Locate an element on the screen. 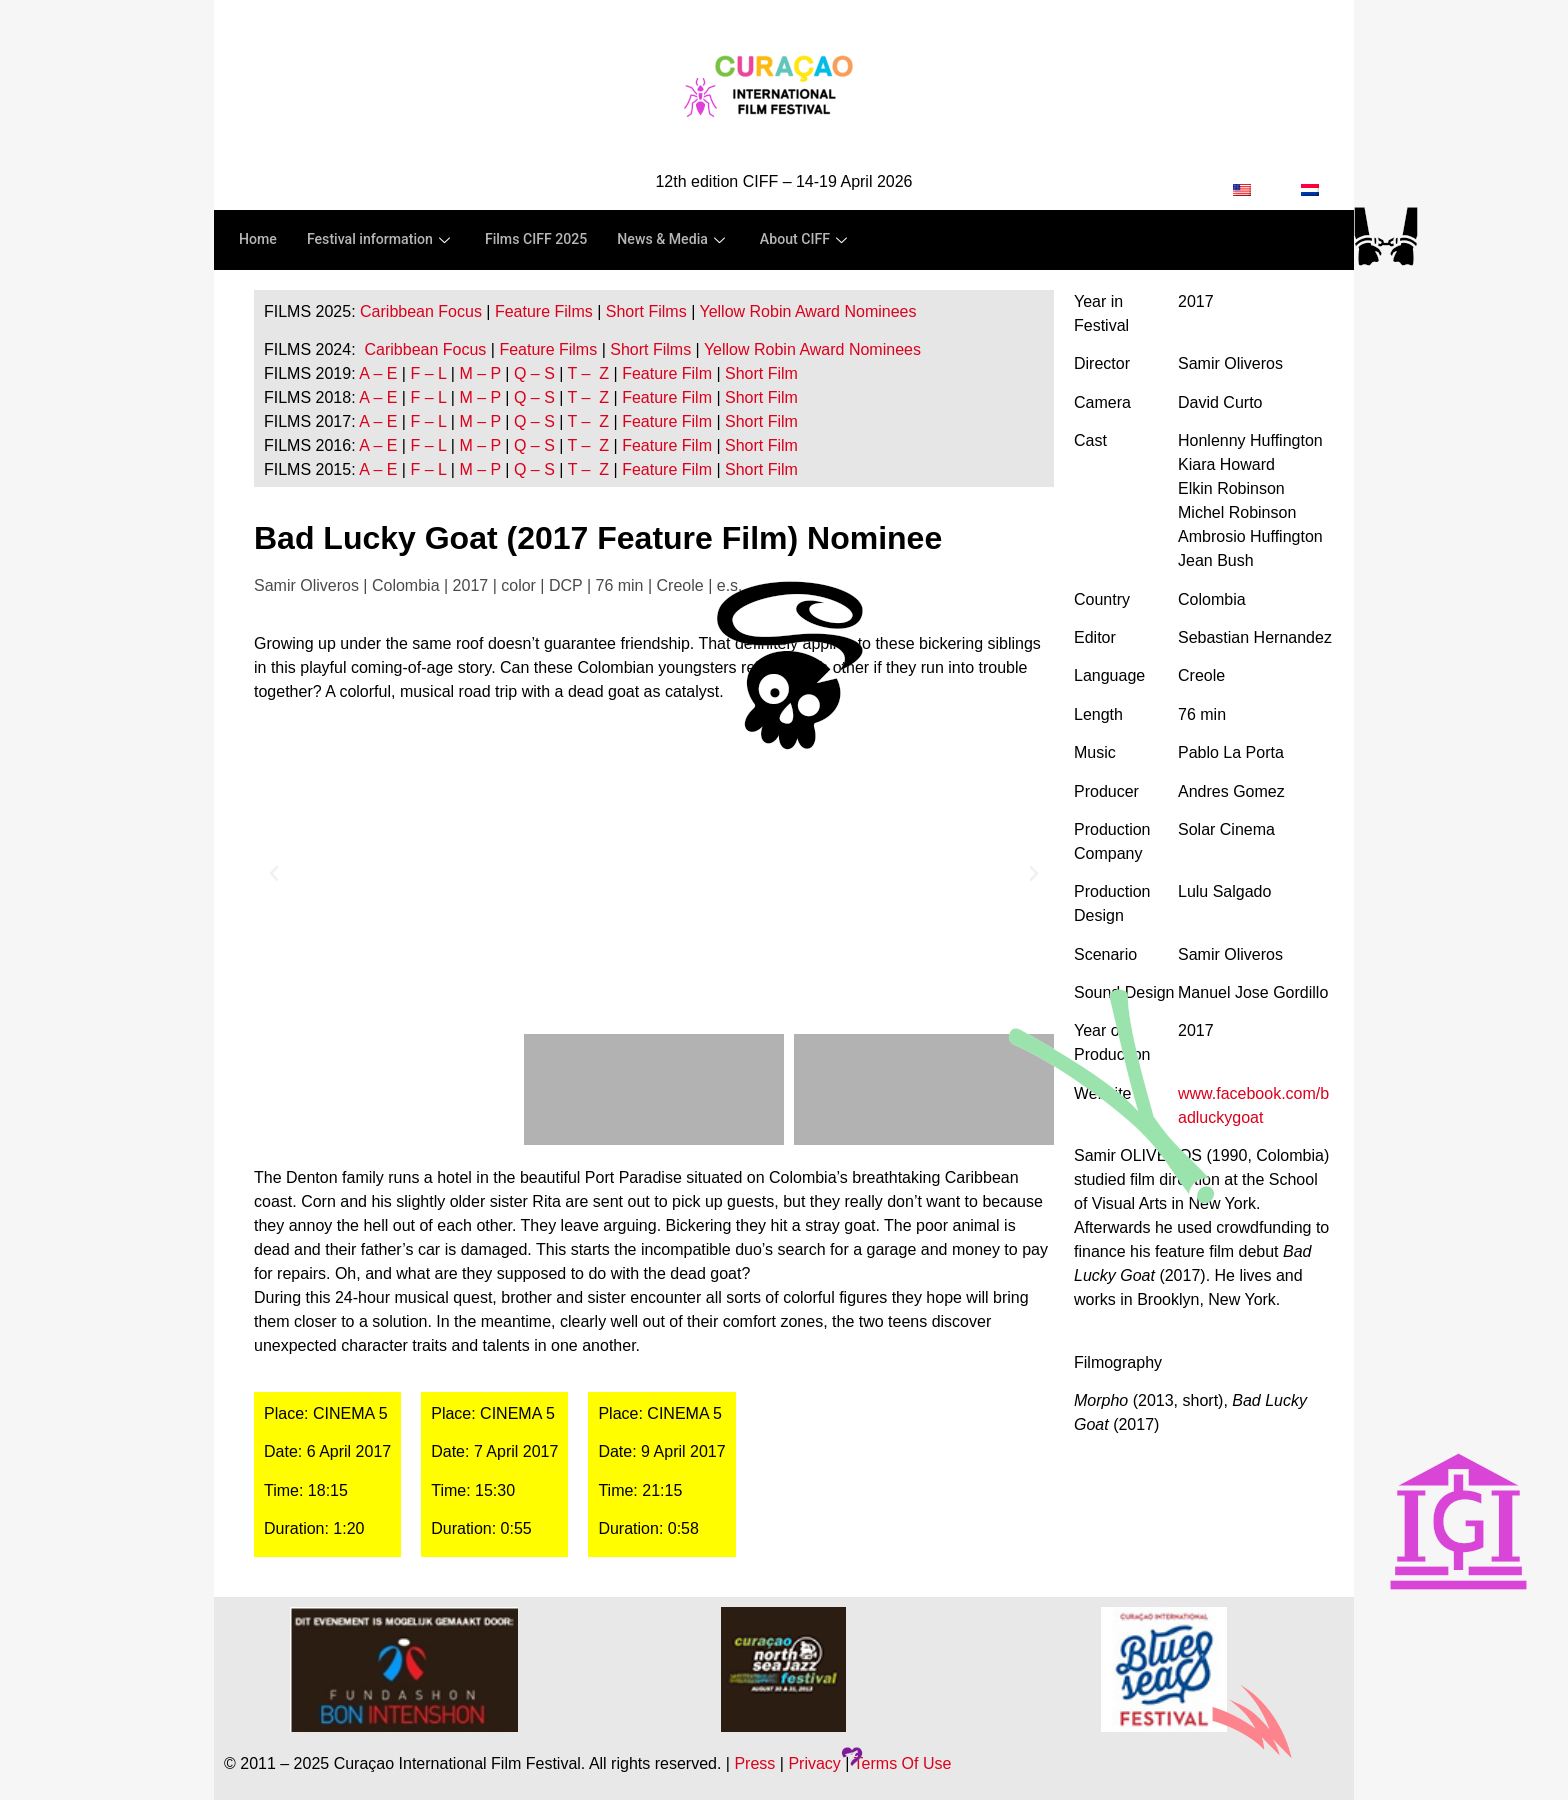  access banking or financial services is located at coordinates (1458, 1521).